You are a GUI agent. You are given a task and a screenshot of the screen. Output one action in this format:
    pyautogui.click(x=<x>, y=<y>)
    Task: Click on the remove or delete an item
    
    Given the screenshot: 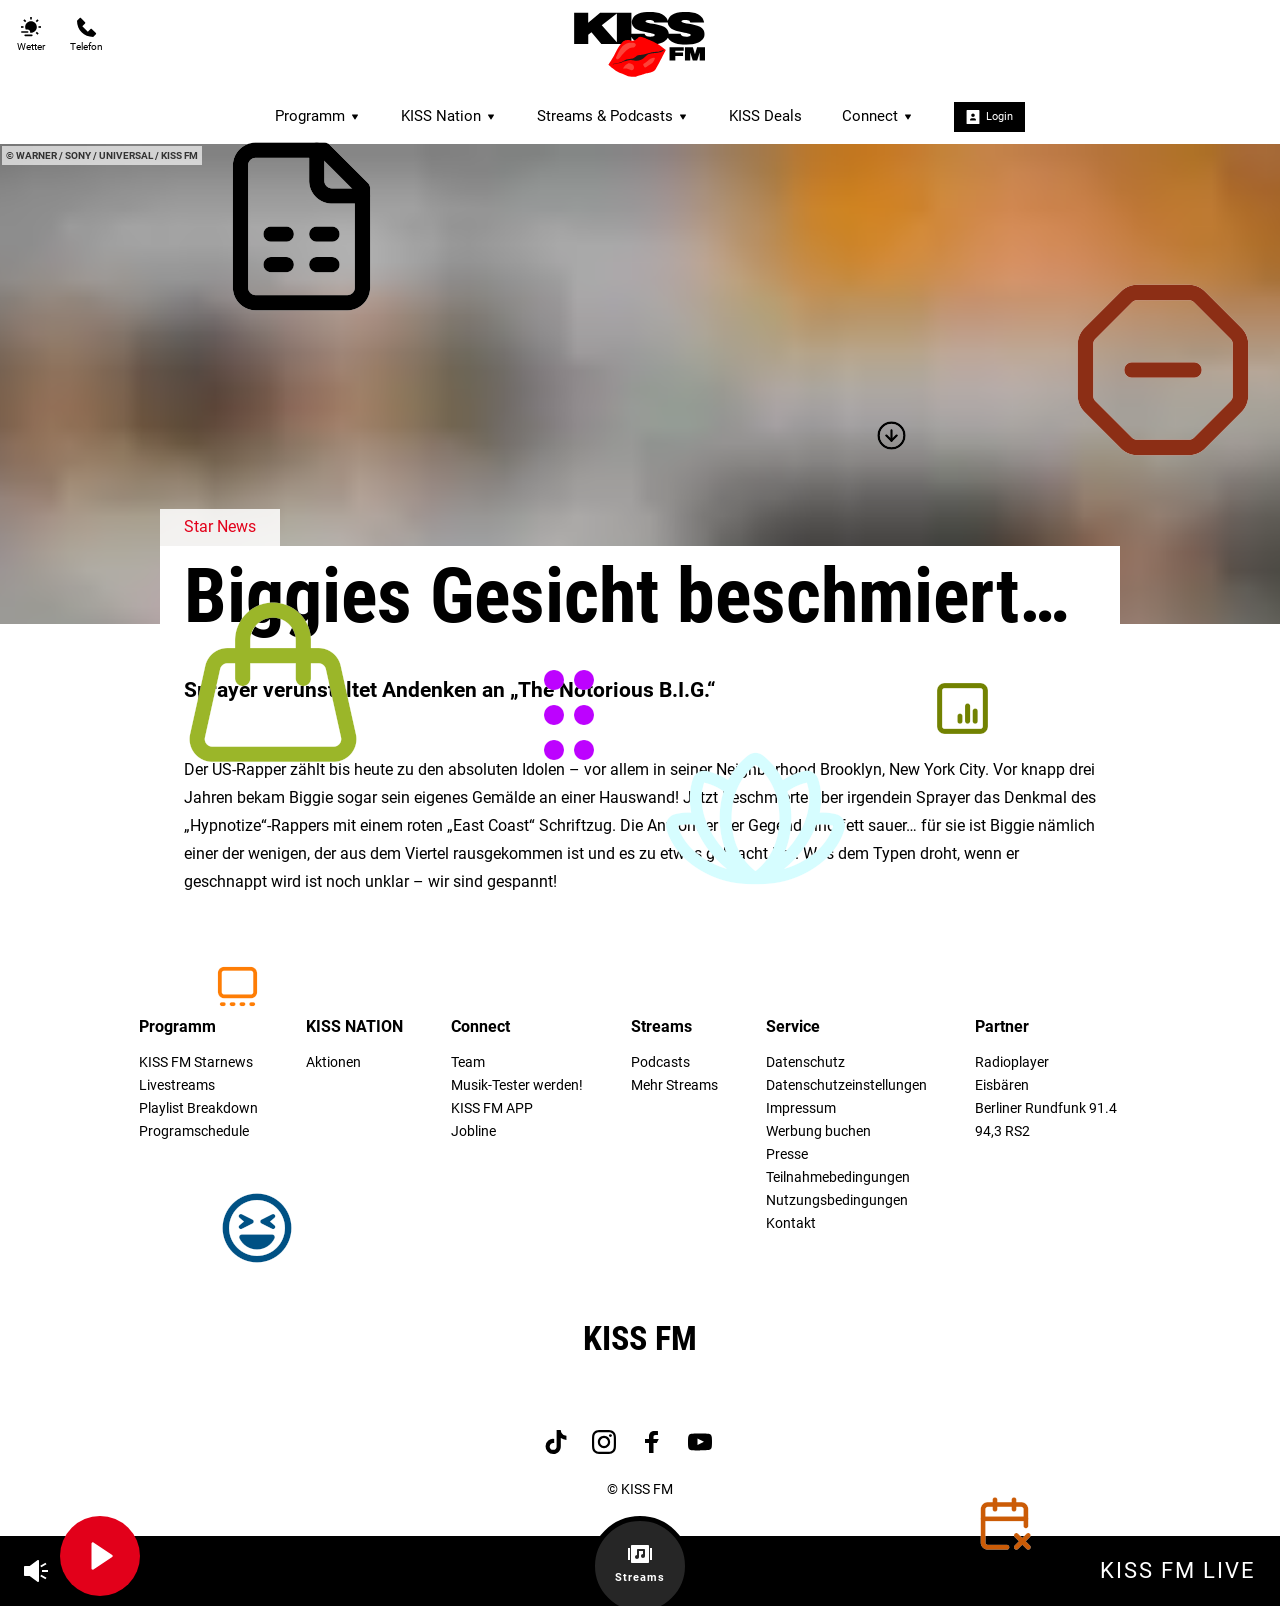 What is the action you would take?
    pyautogui.click(x=1163, y=370)
    